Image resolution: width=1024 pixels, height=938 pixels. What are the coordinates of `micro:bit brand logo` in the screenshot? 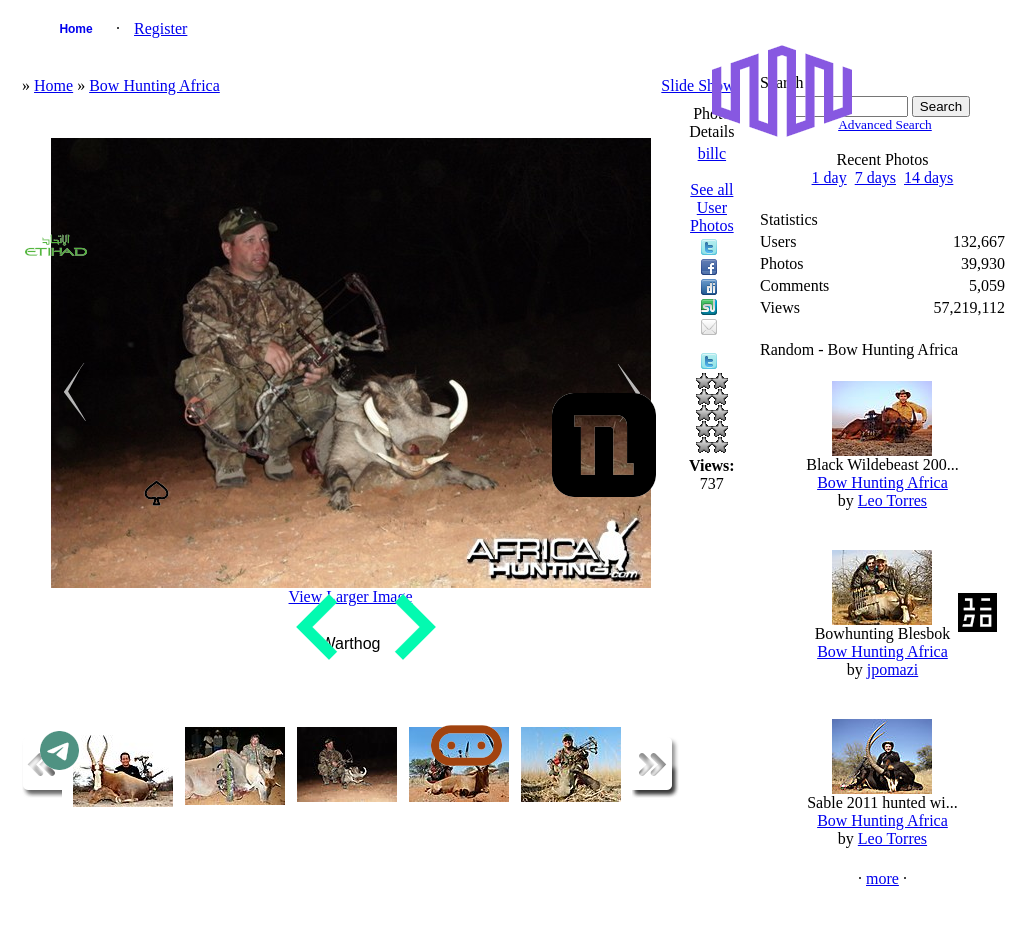 It's located at (466, 745).